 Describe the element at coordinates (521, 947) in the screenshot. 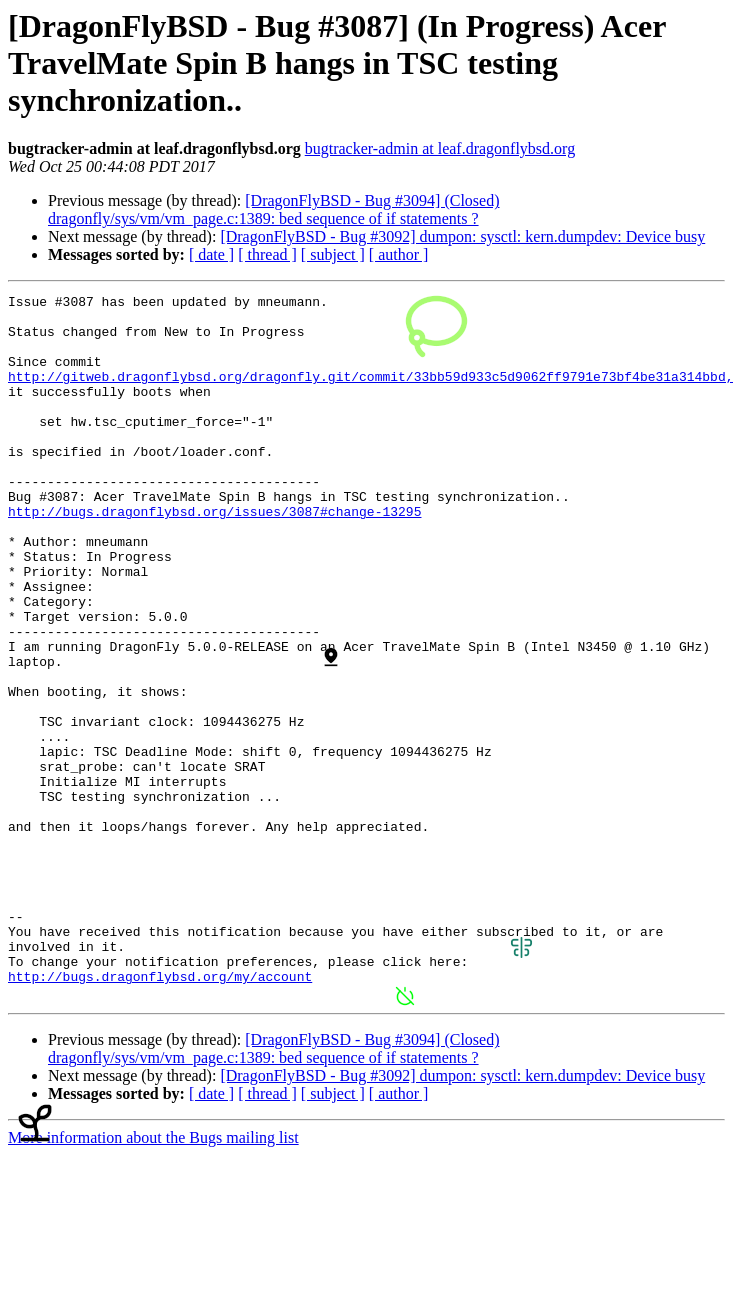

I see `align objects to vertical center` at that location.